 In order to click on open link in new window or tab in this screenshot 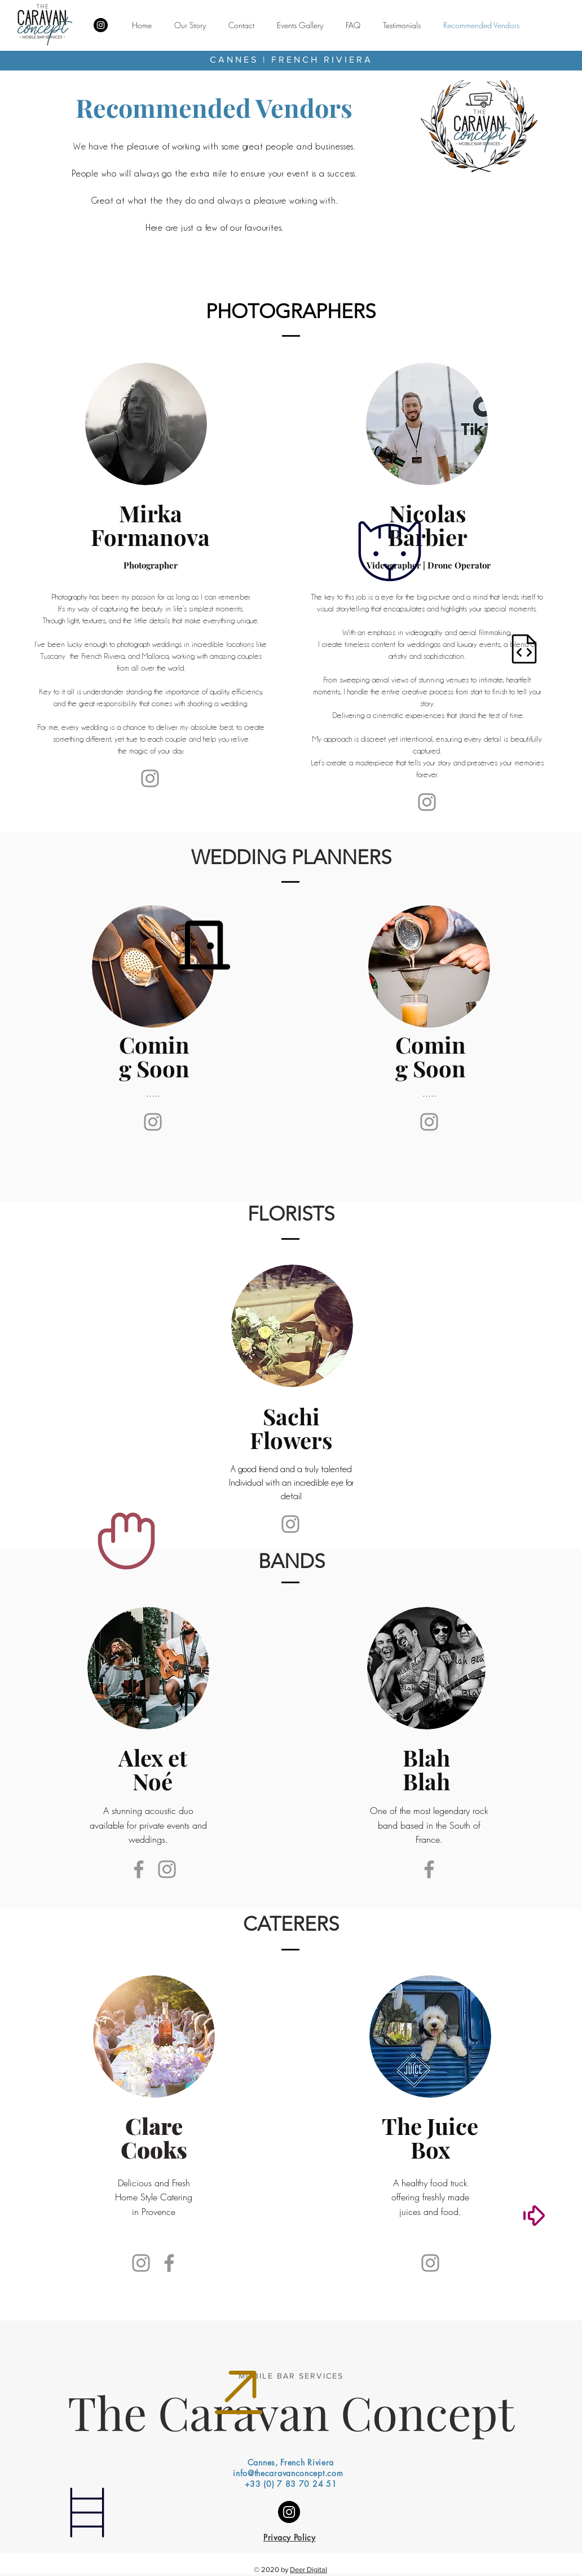, I will do `click(239, 2390)`.